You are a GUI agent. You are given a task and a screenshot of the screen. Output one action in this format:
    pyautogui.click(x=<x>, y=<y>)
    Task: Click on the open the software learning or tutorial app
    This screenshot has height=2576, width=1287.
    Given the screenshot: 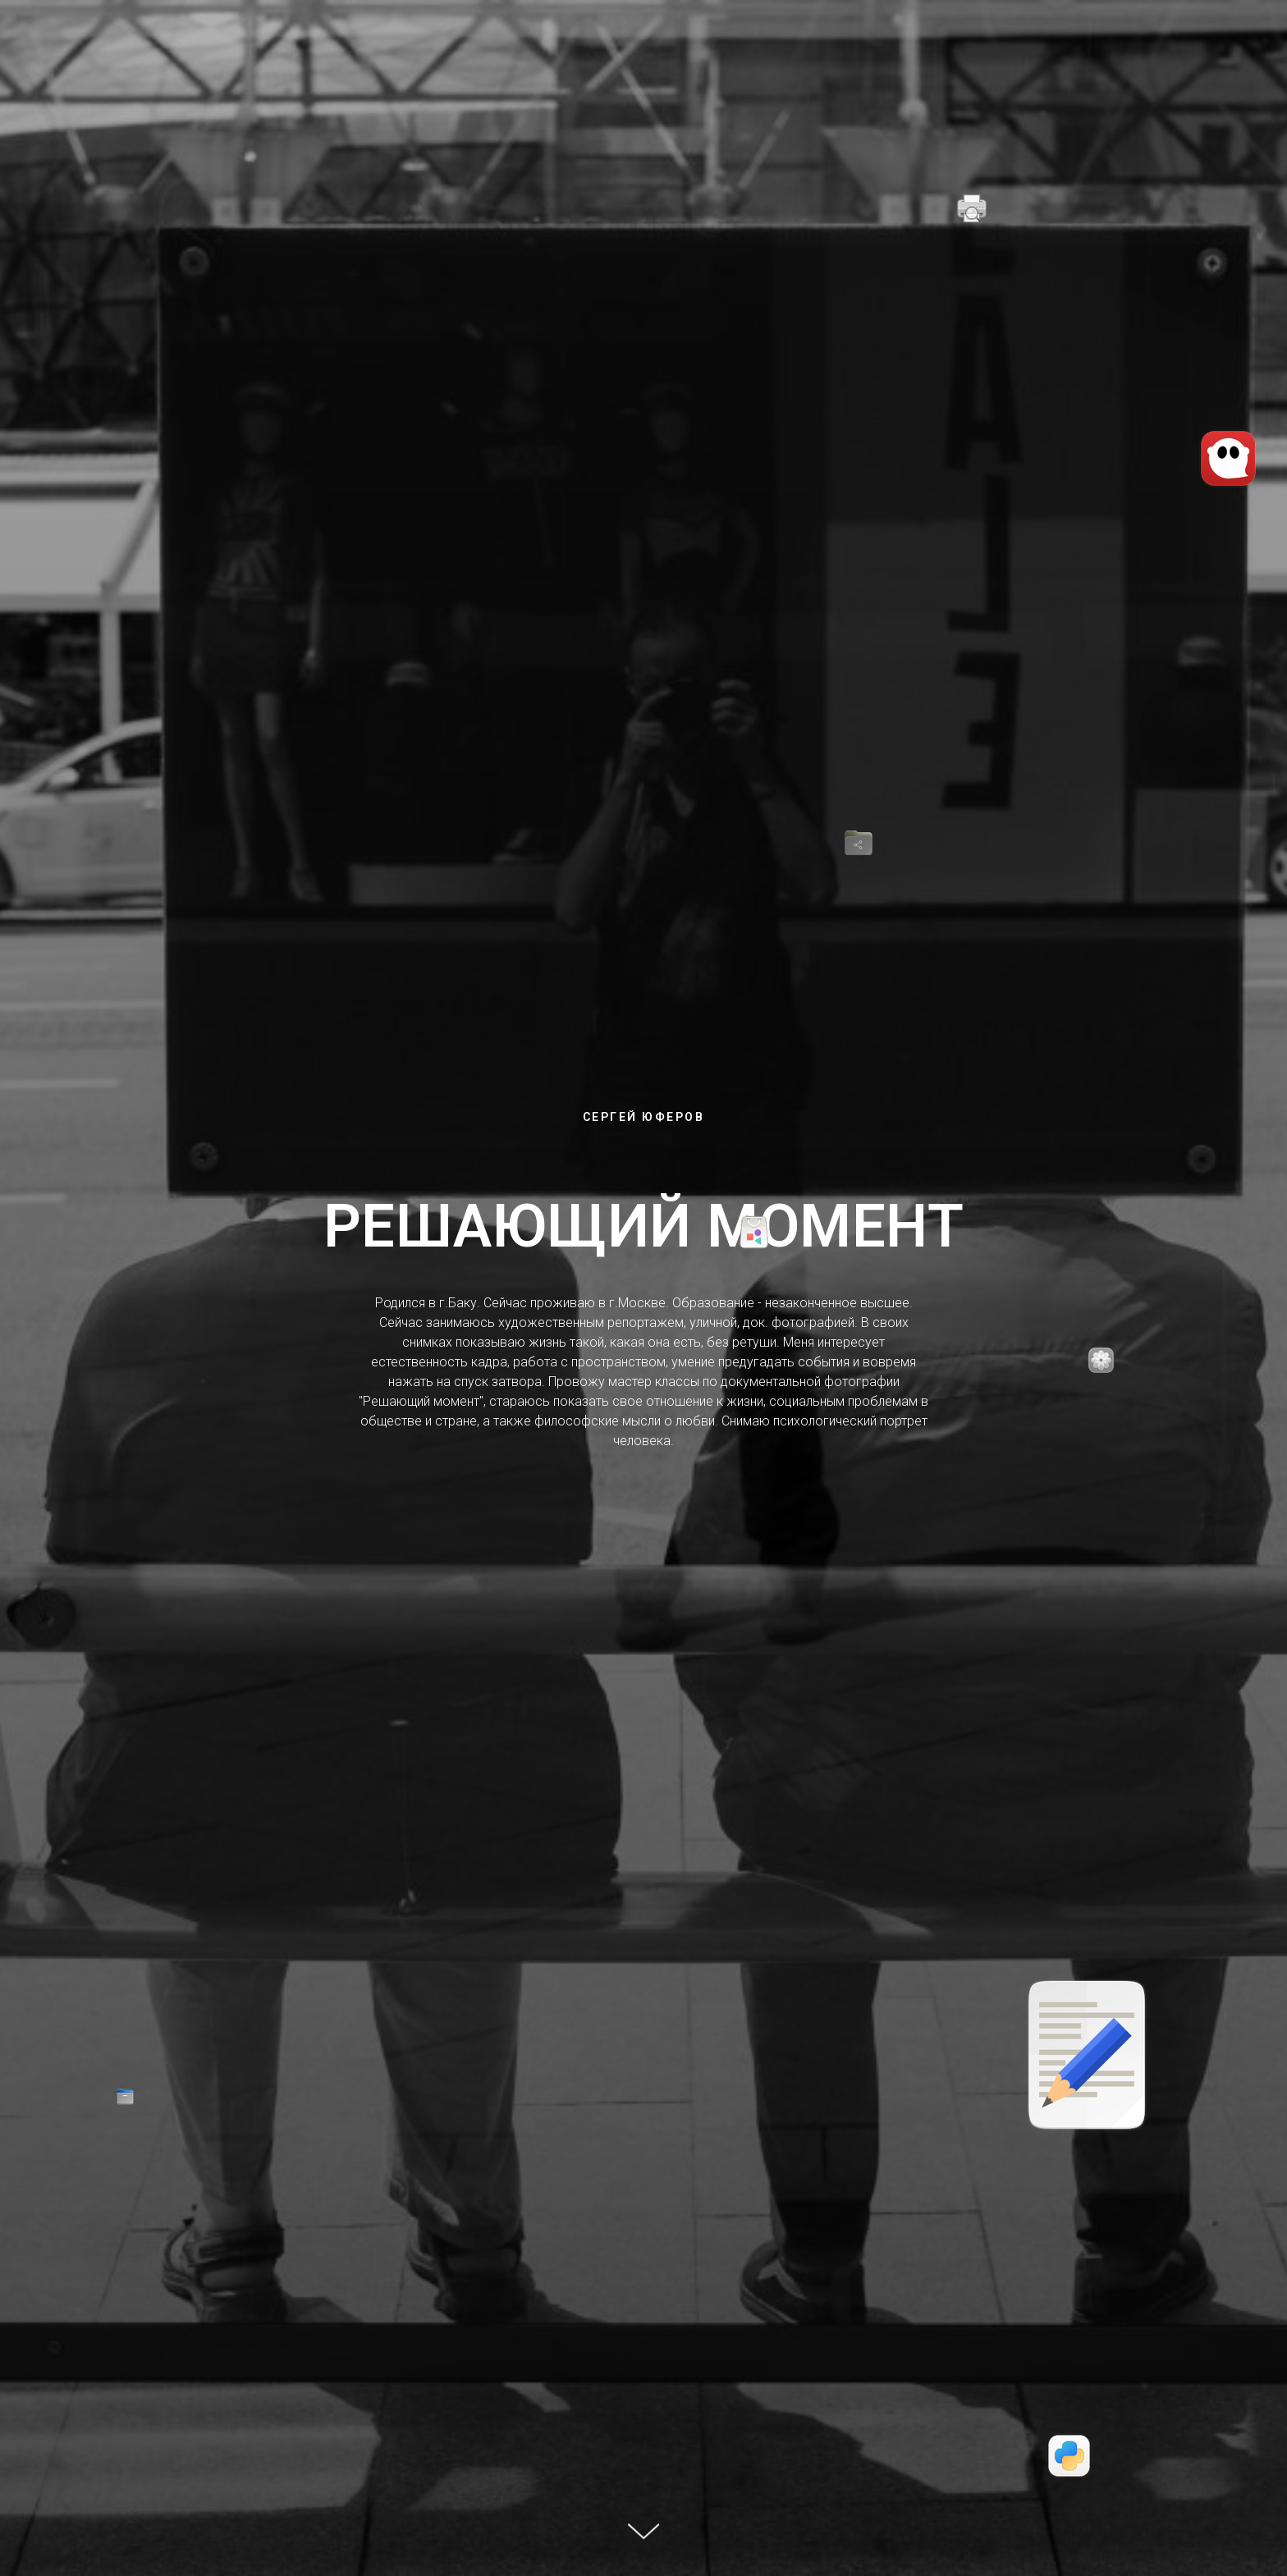 What is the action you would take?
    pyautogui.click(x=1087, y=2055)
    